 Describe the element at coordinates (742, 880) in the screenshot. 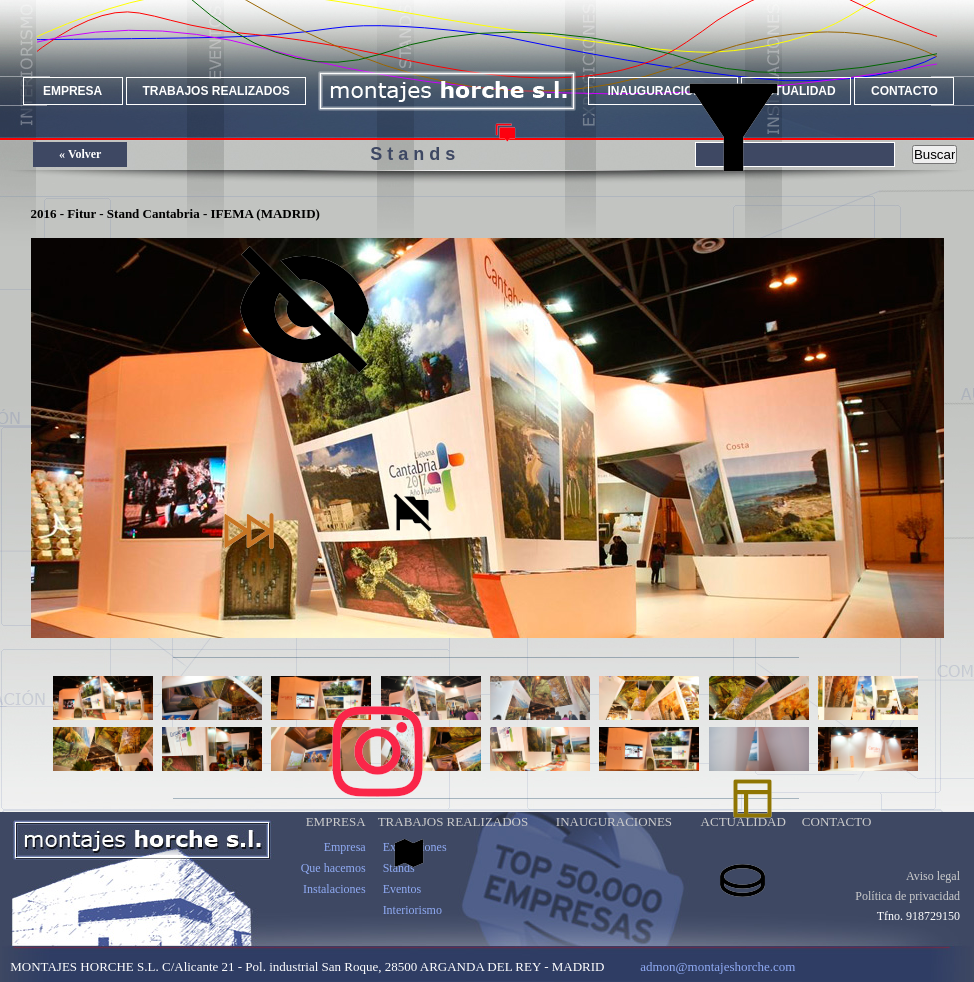

I see `view your coin balance or currency` at that location.